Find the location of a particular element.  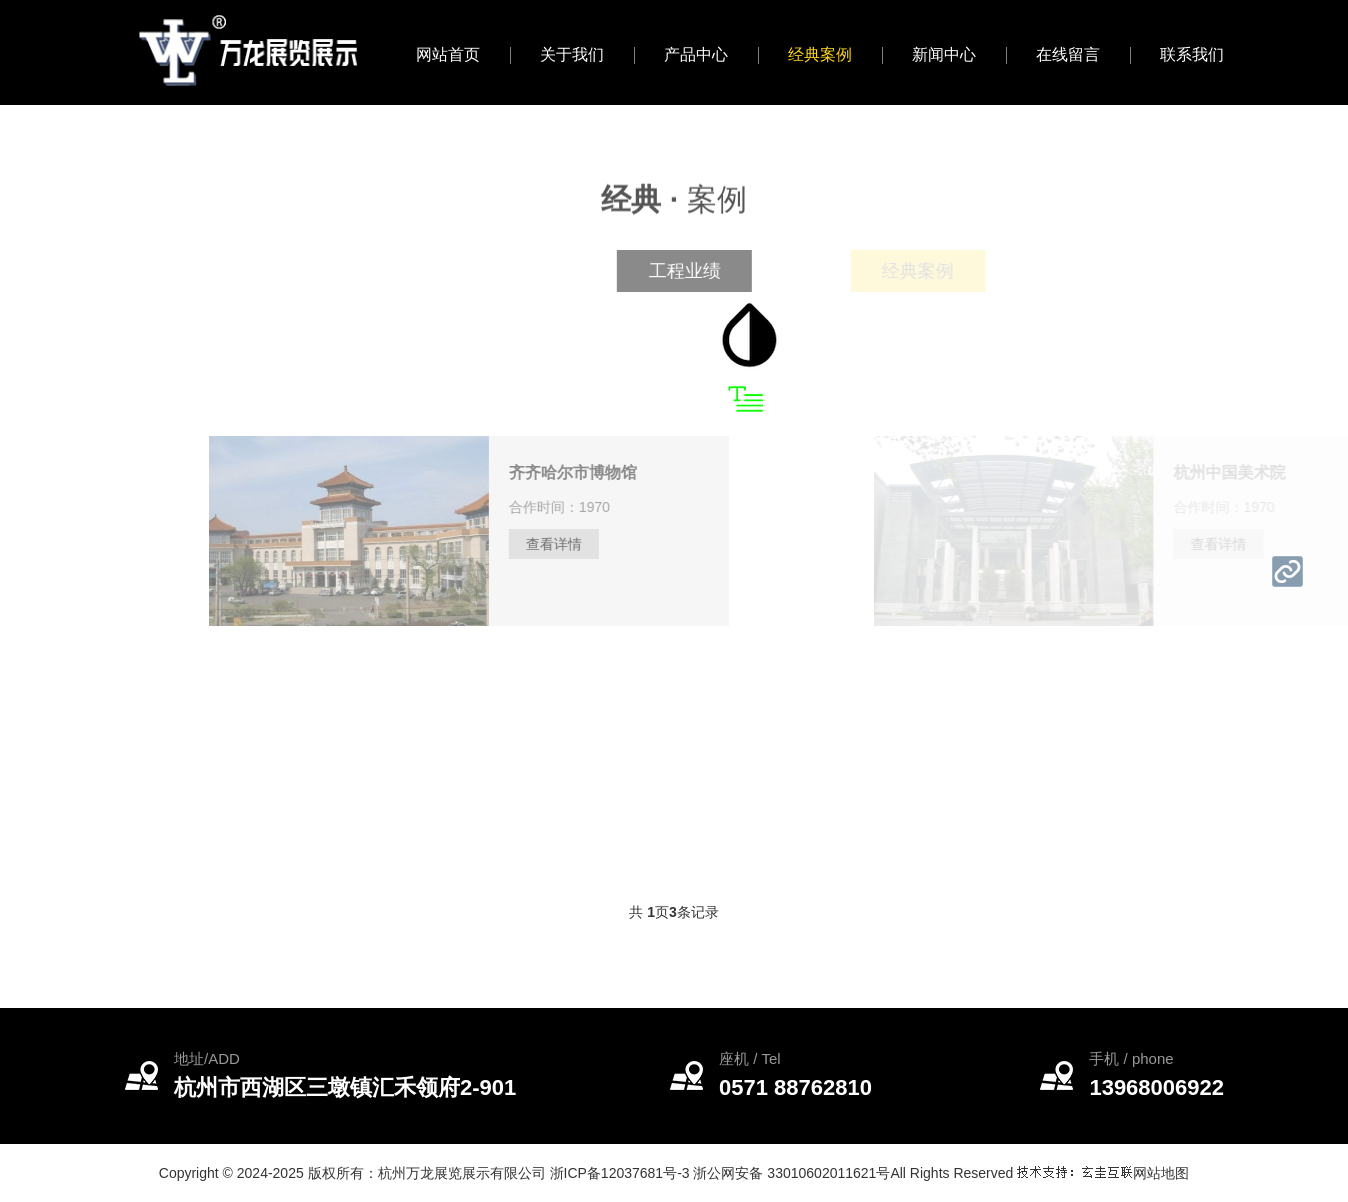

read articles from the new york times is located at coordinates (745, 399).